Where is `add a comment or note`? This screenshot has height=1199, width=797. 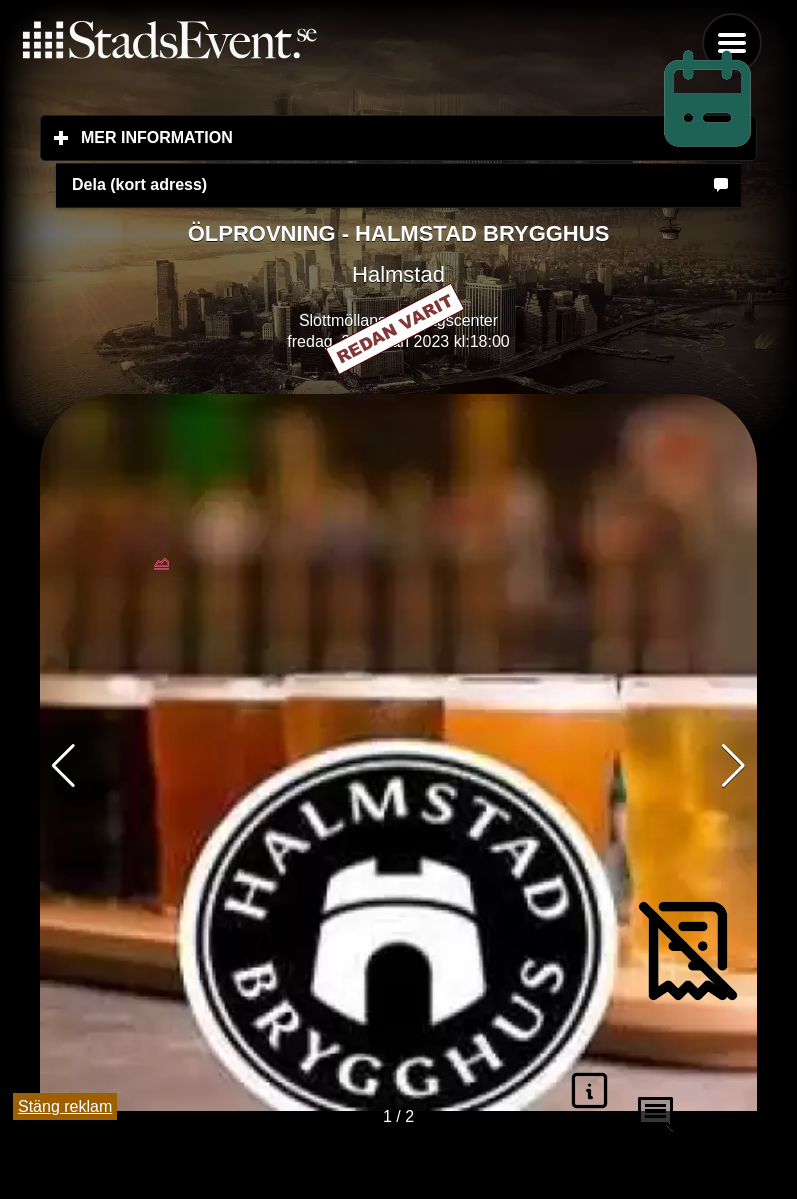 add a comment or note is located at coordinates (655, 1114).